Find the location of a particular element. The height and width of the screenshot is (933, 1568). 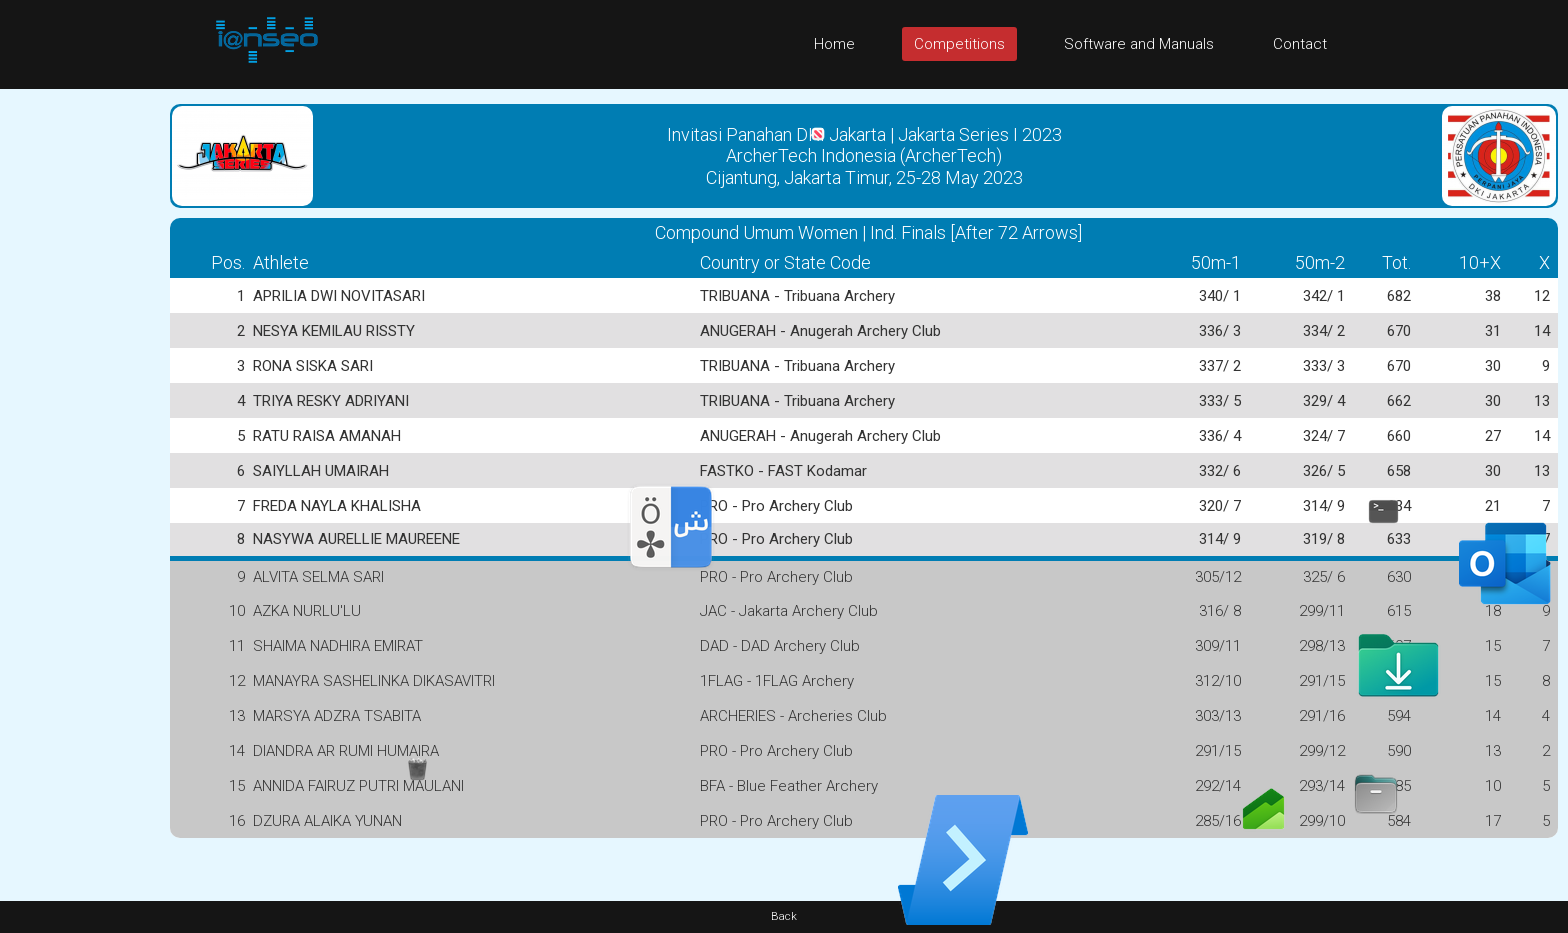

open the finance app is located at coordinates (1263, 808).